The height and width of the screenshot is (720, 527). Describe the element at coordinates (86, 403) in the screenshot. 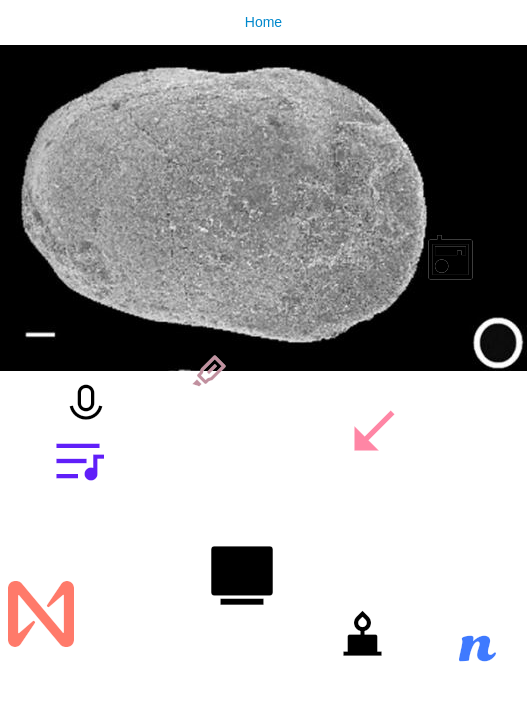

I see `tap to start voice recording` at that location.